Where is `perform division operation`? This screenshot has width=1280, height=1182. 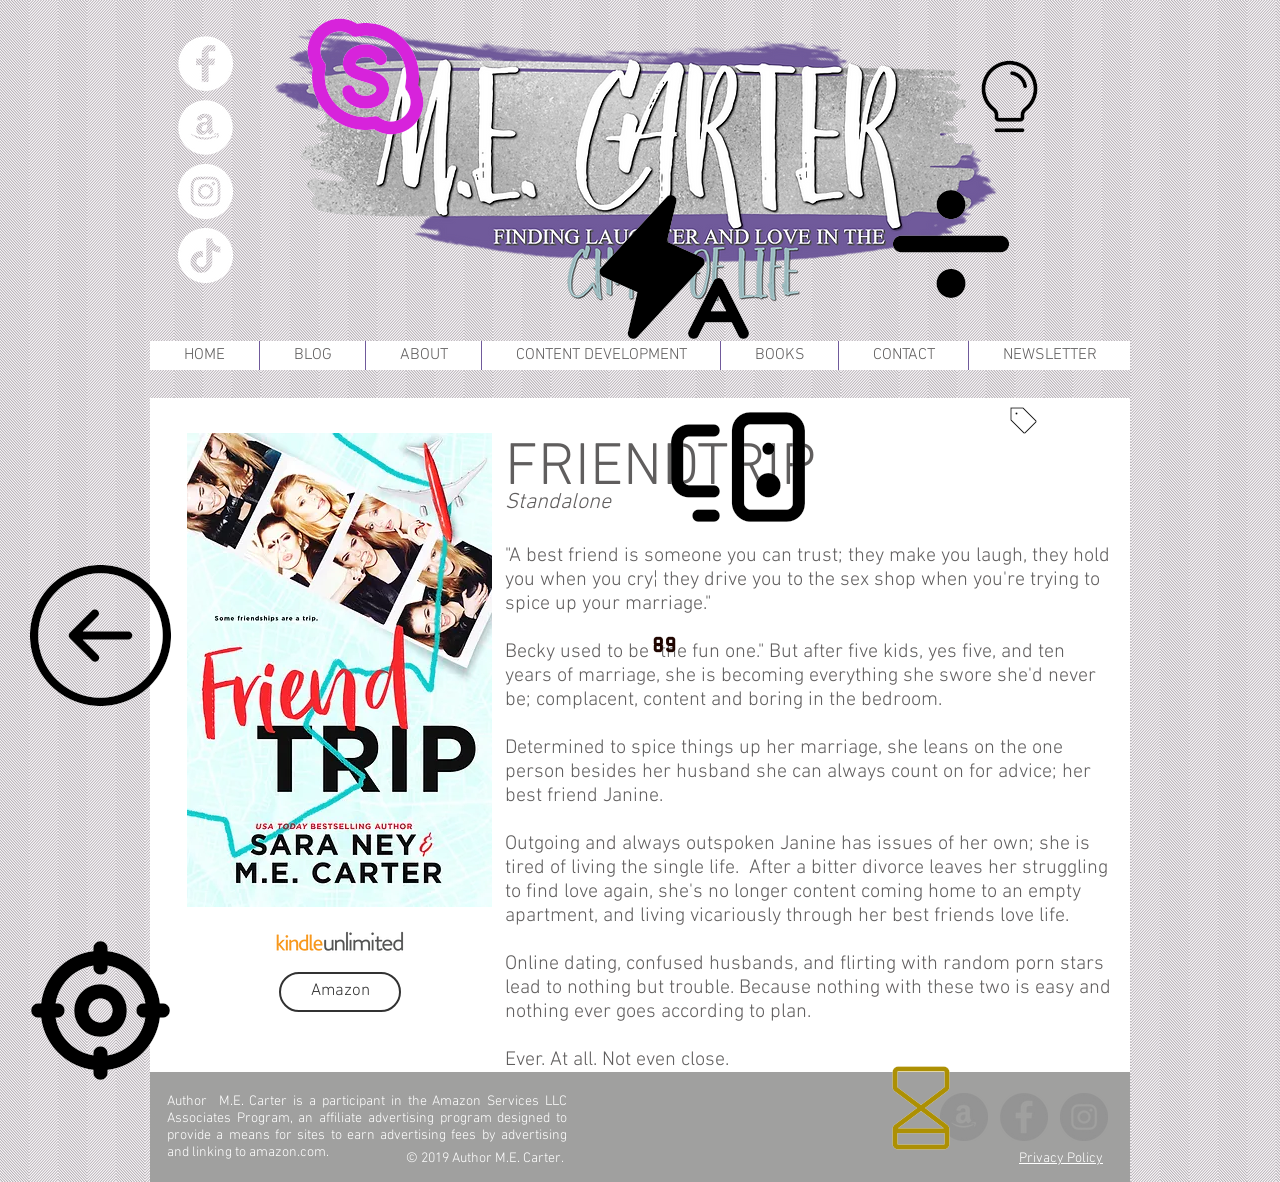 perform division operation is located at coordinates (951, 244).